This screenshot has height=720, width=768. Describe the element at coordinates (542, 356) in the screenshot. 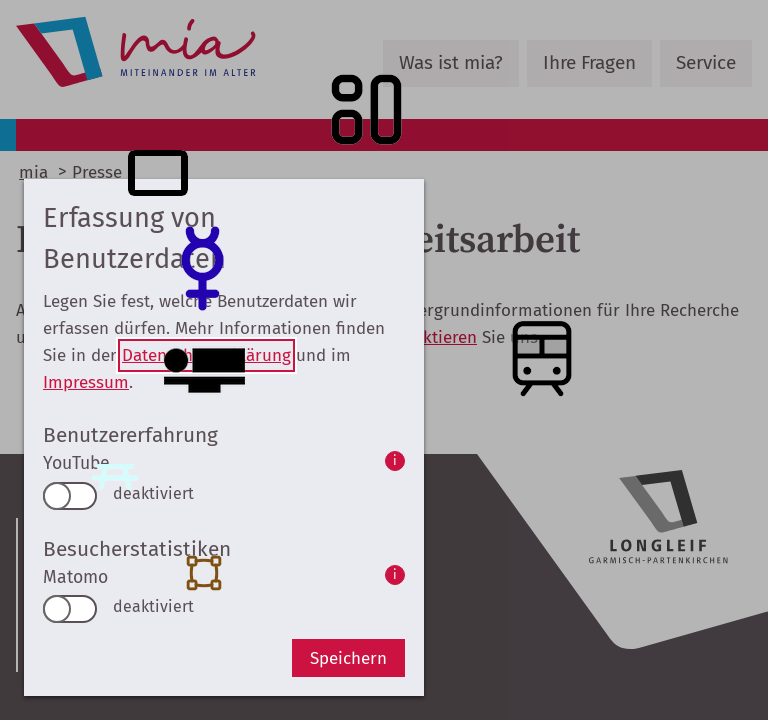

I see `access train schedules or rail services` at that location.